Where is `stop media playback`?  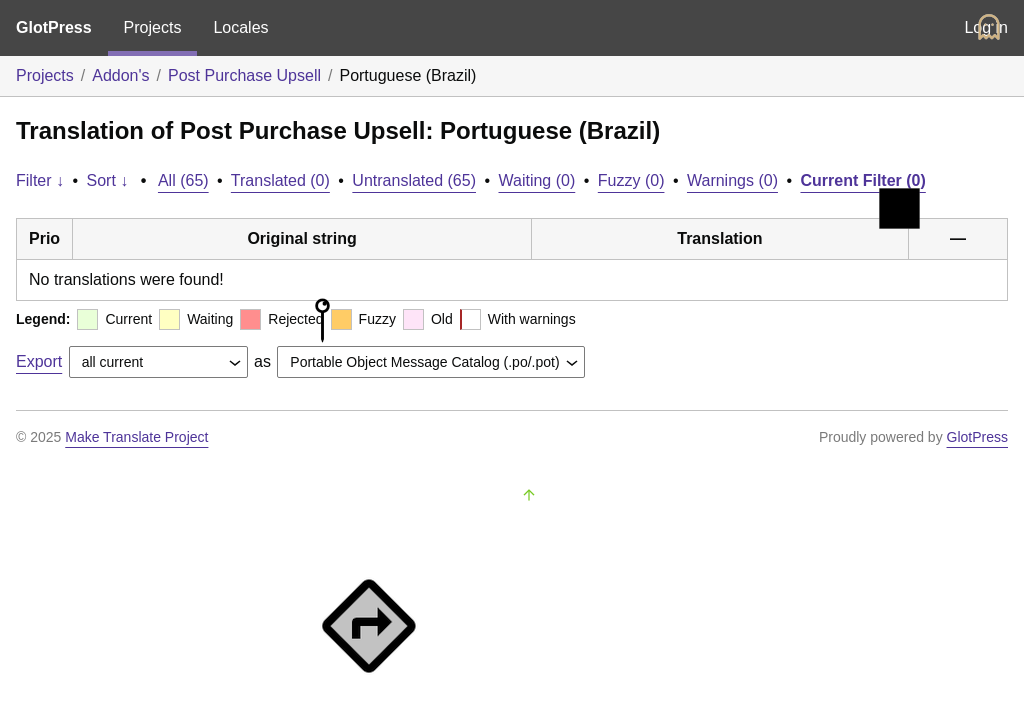 stop media playback is located at coordinates (899, 208).